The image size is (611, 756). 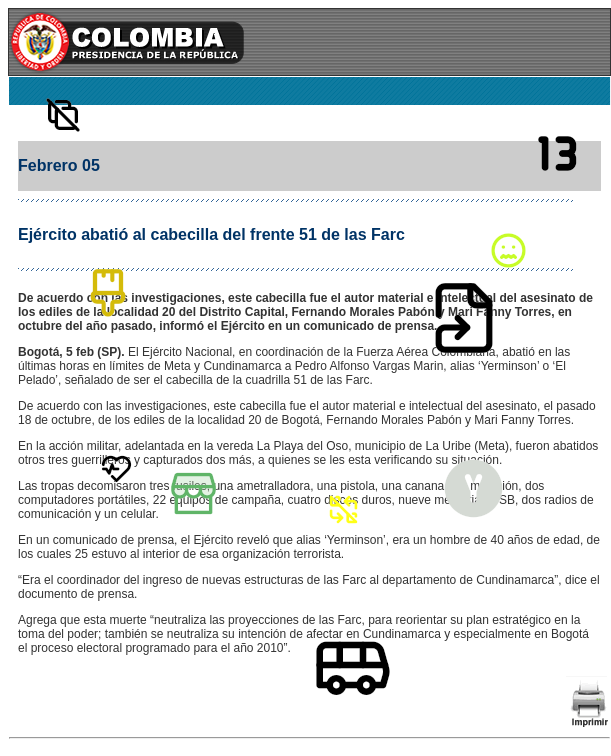 What do you see at coordinates (464, 318) in the screenshot?
I see `create a symbolic link to this file` at bounding box center [464, 318].